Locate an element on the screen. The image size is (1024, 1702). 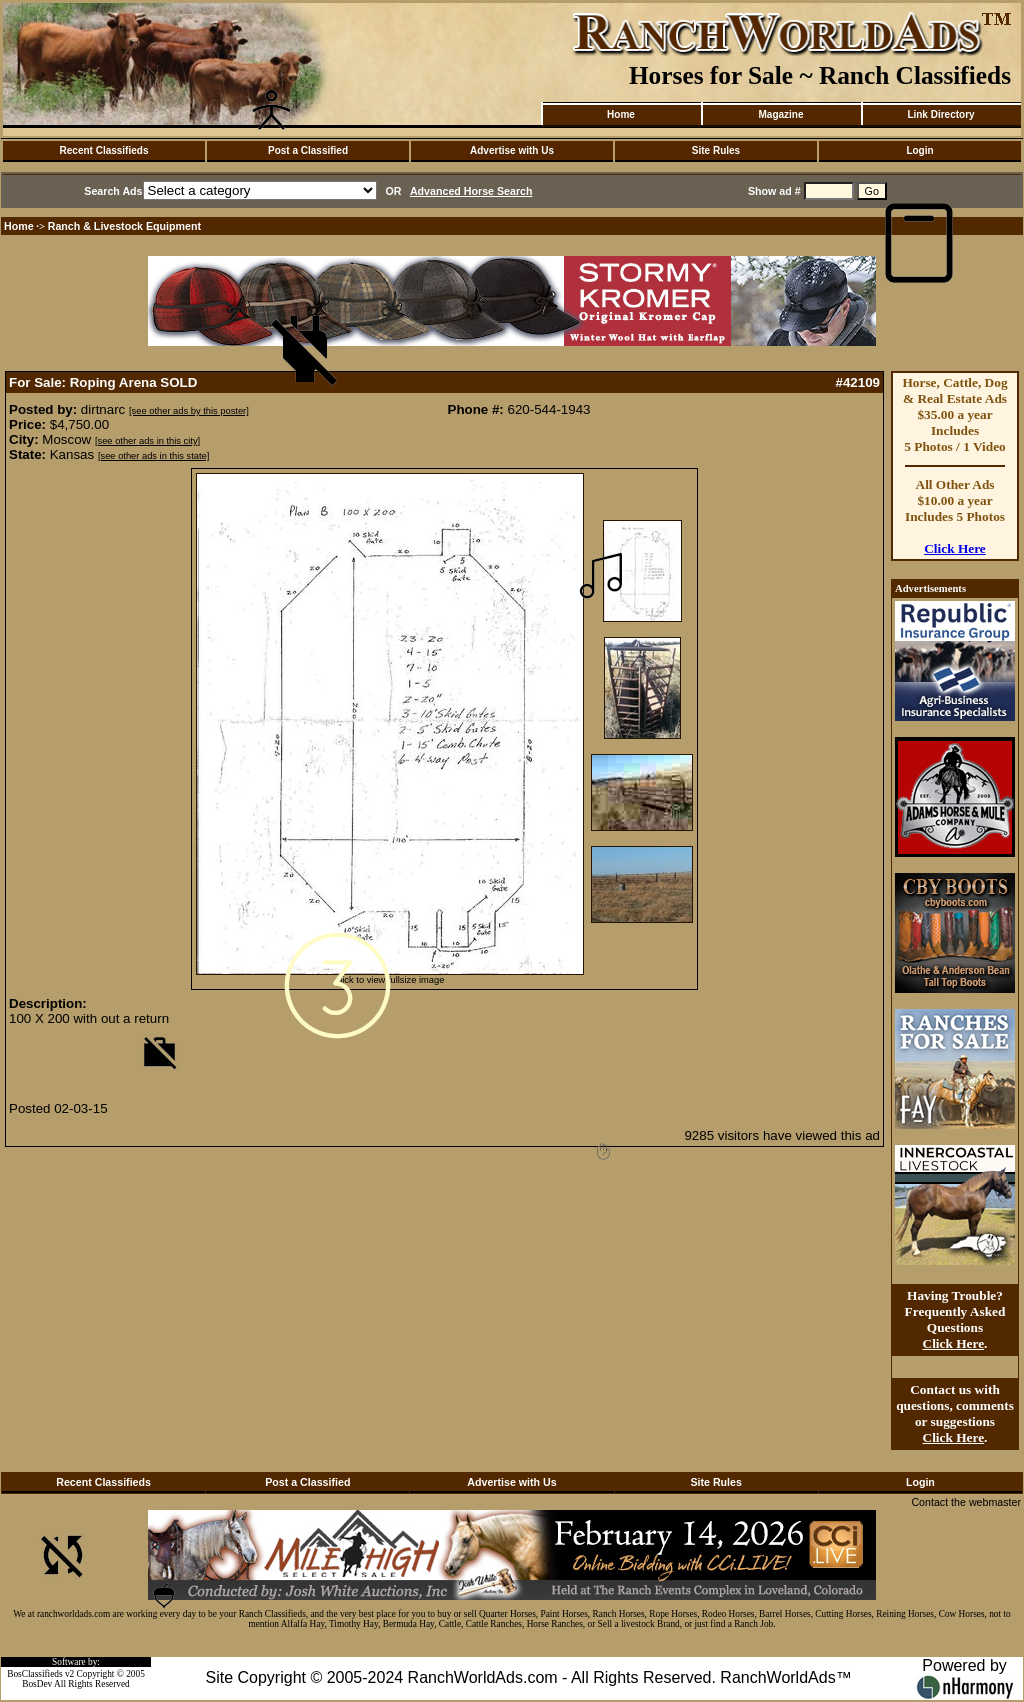
power or electrical connection is disabled is located at coordinates (305, 349).